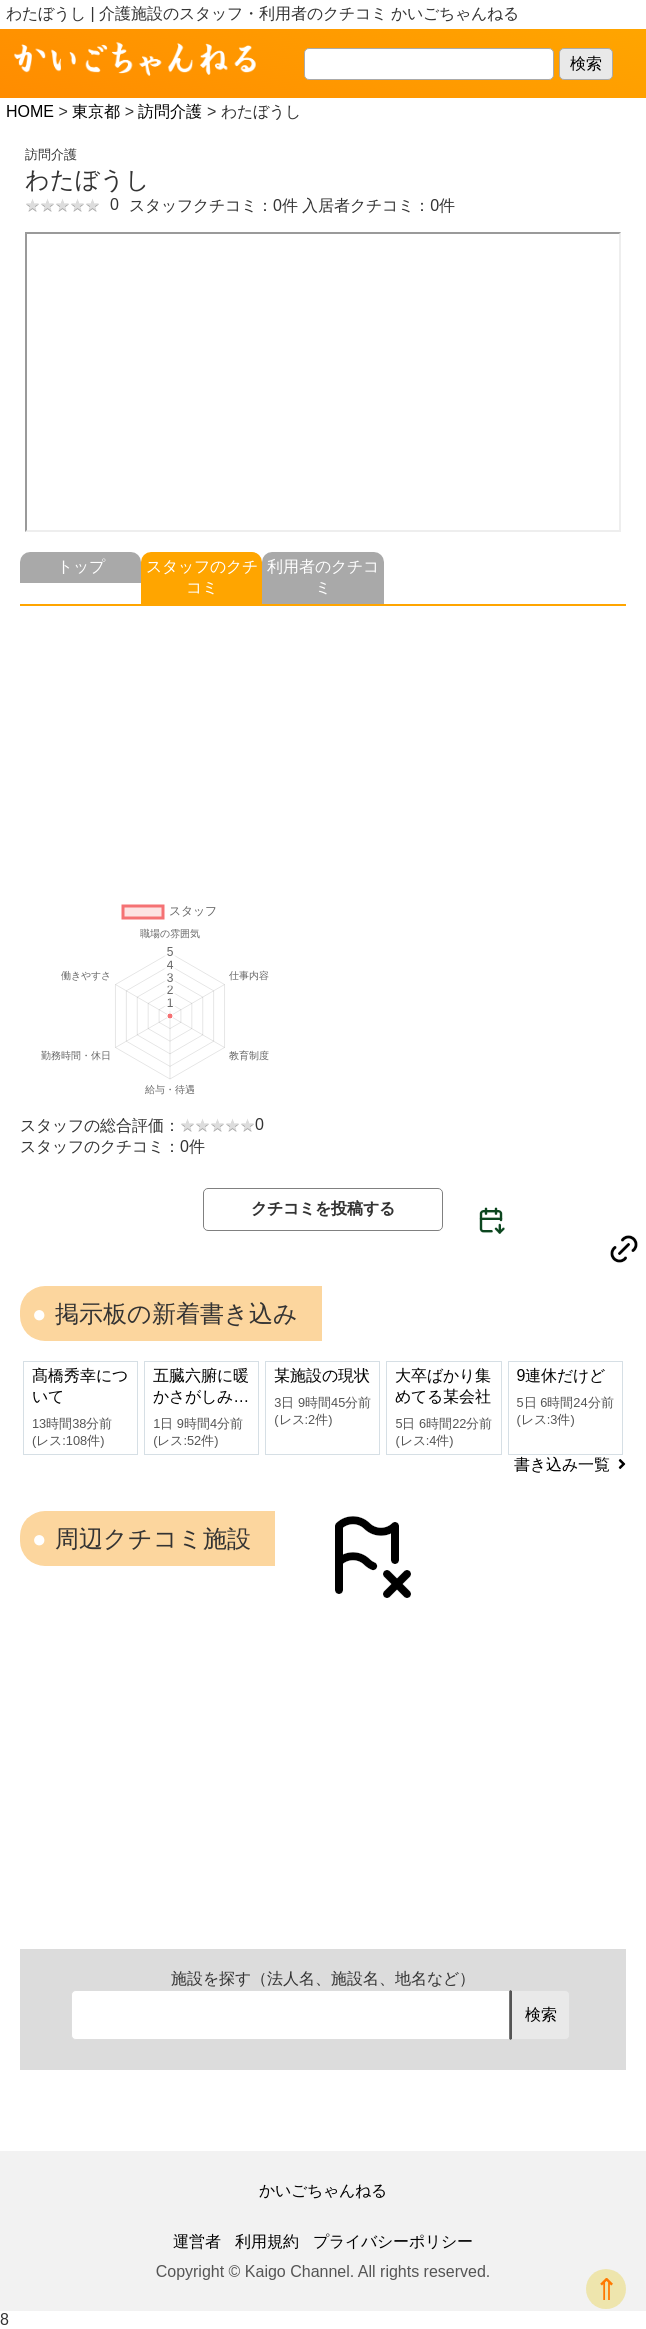 The width and height of the screenshot is (646, 2329). I want to click on remove a flagged item, so click(367, 1554).